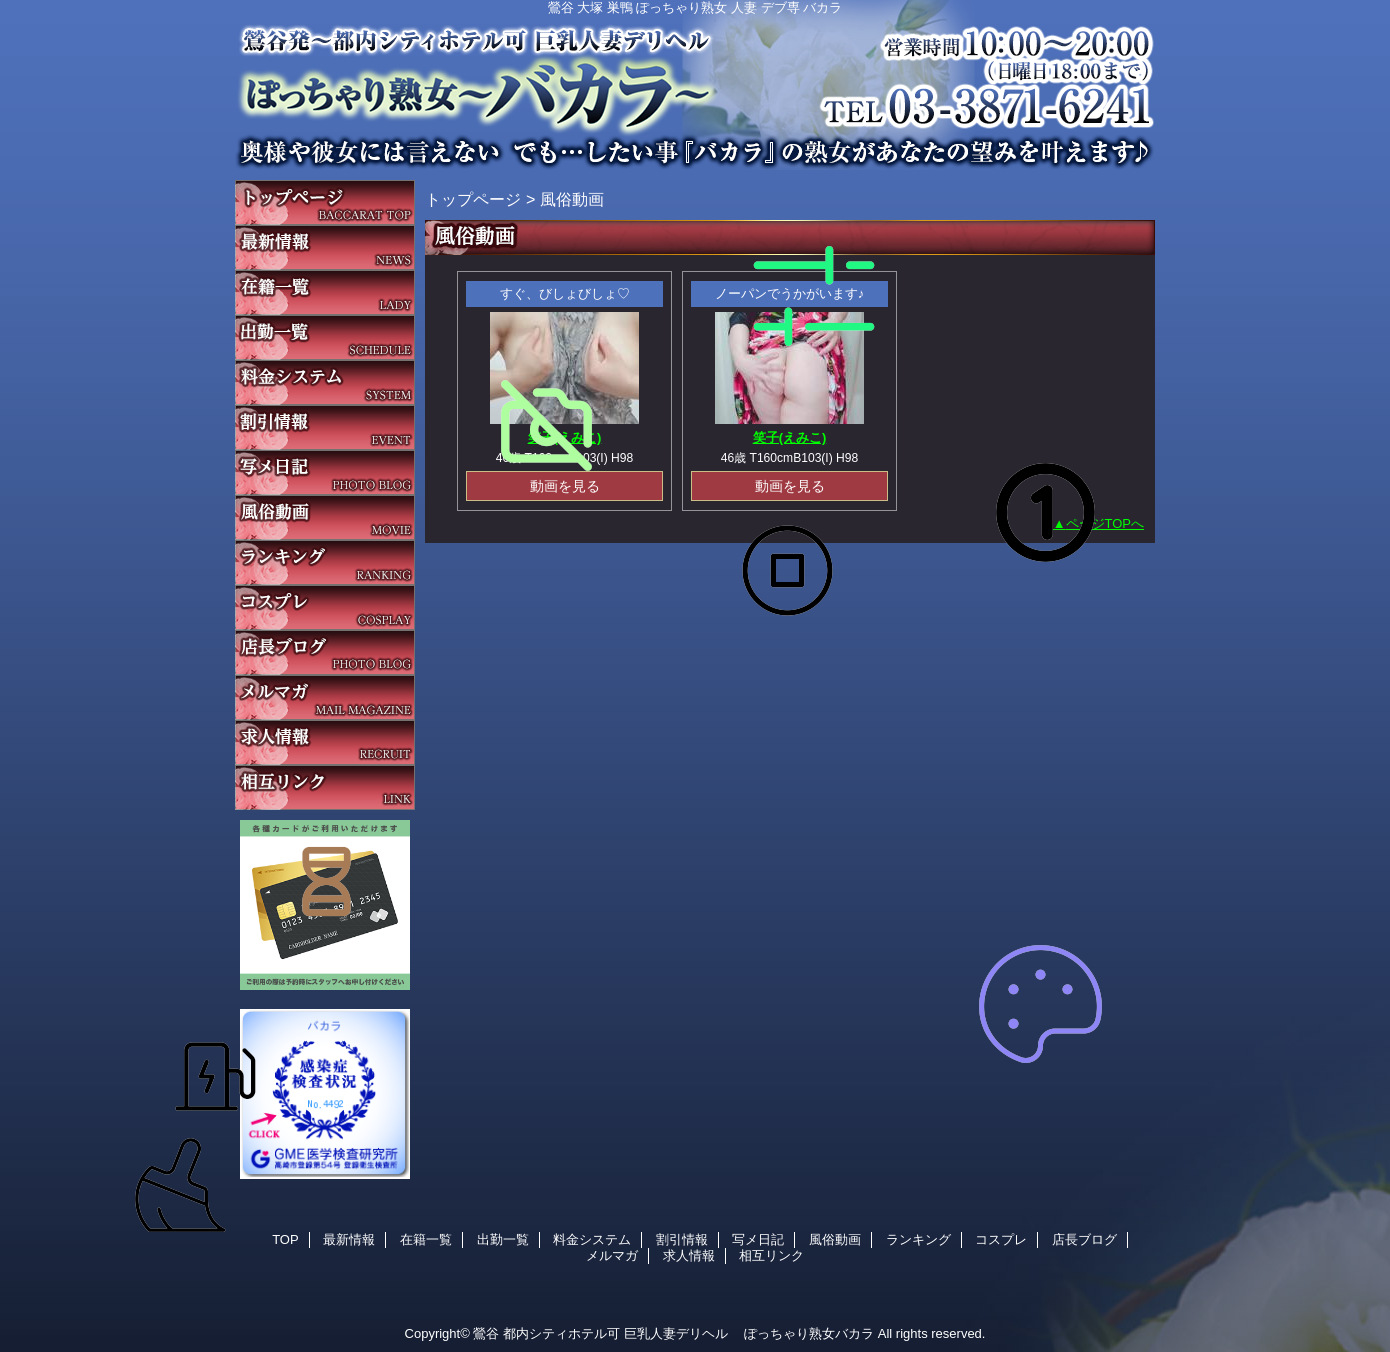 The height and width of the screenshot is (1352, 1390). I want to click on find nearby electric vehicle charging stations, so click(212, 1076).